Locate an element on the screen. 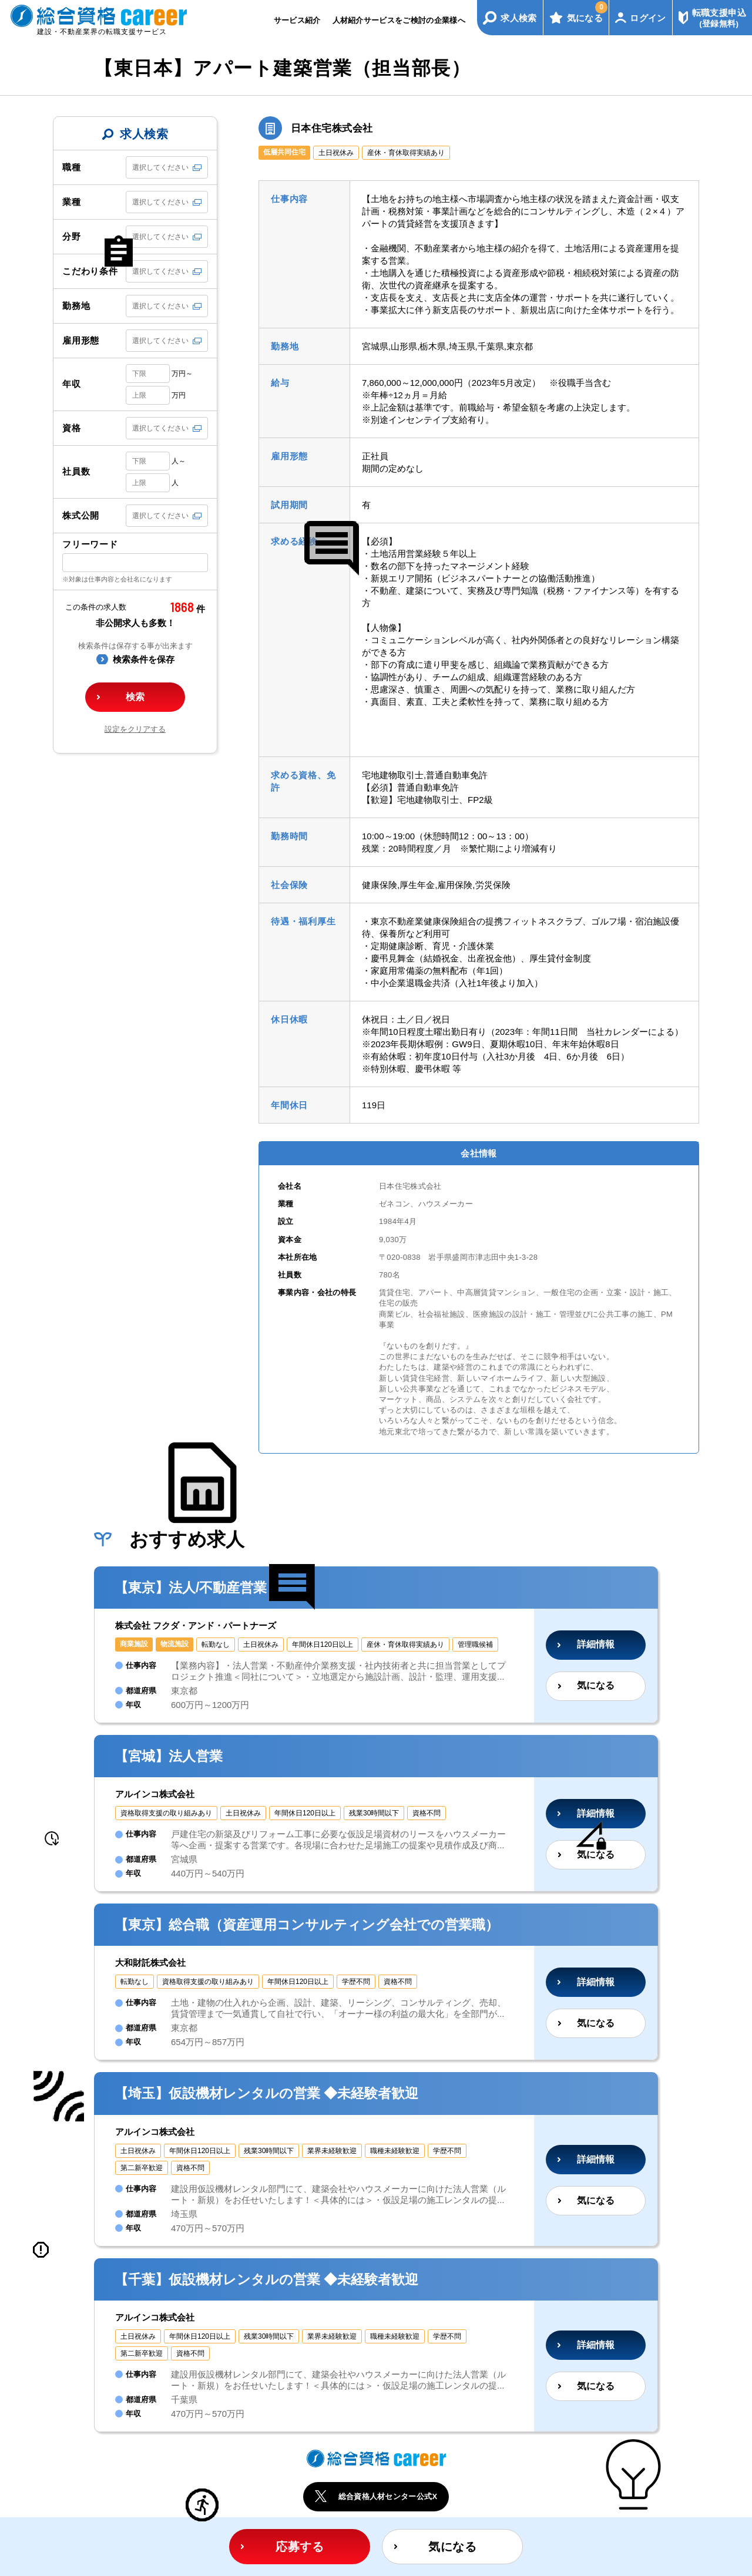 The height and width of the screenshot is (2576, 752). enable light leak or lens flare effect is located at coordinates (59, 2096).